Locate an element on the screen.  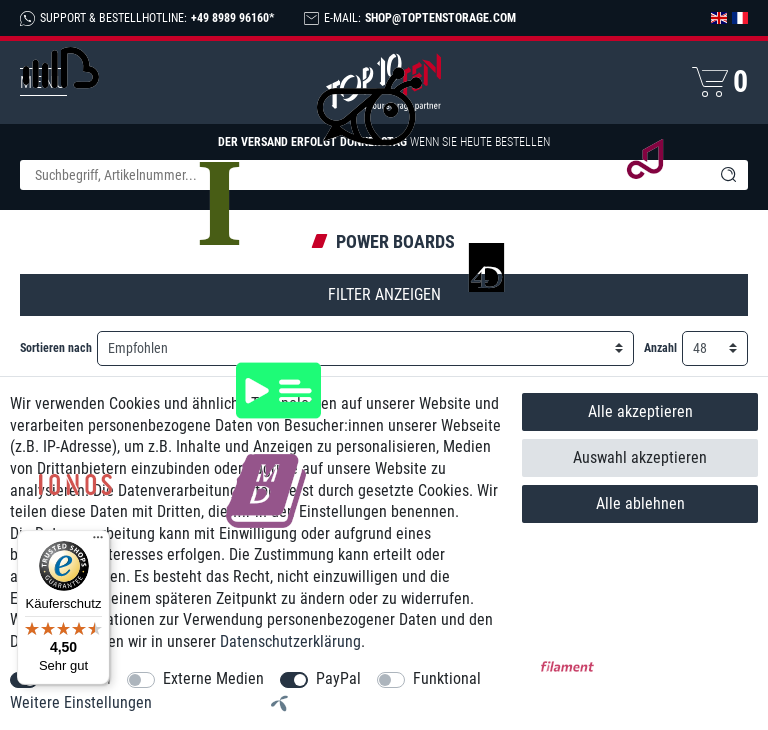
open instapaper app is located at coordinates (219, 203).